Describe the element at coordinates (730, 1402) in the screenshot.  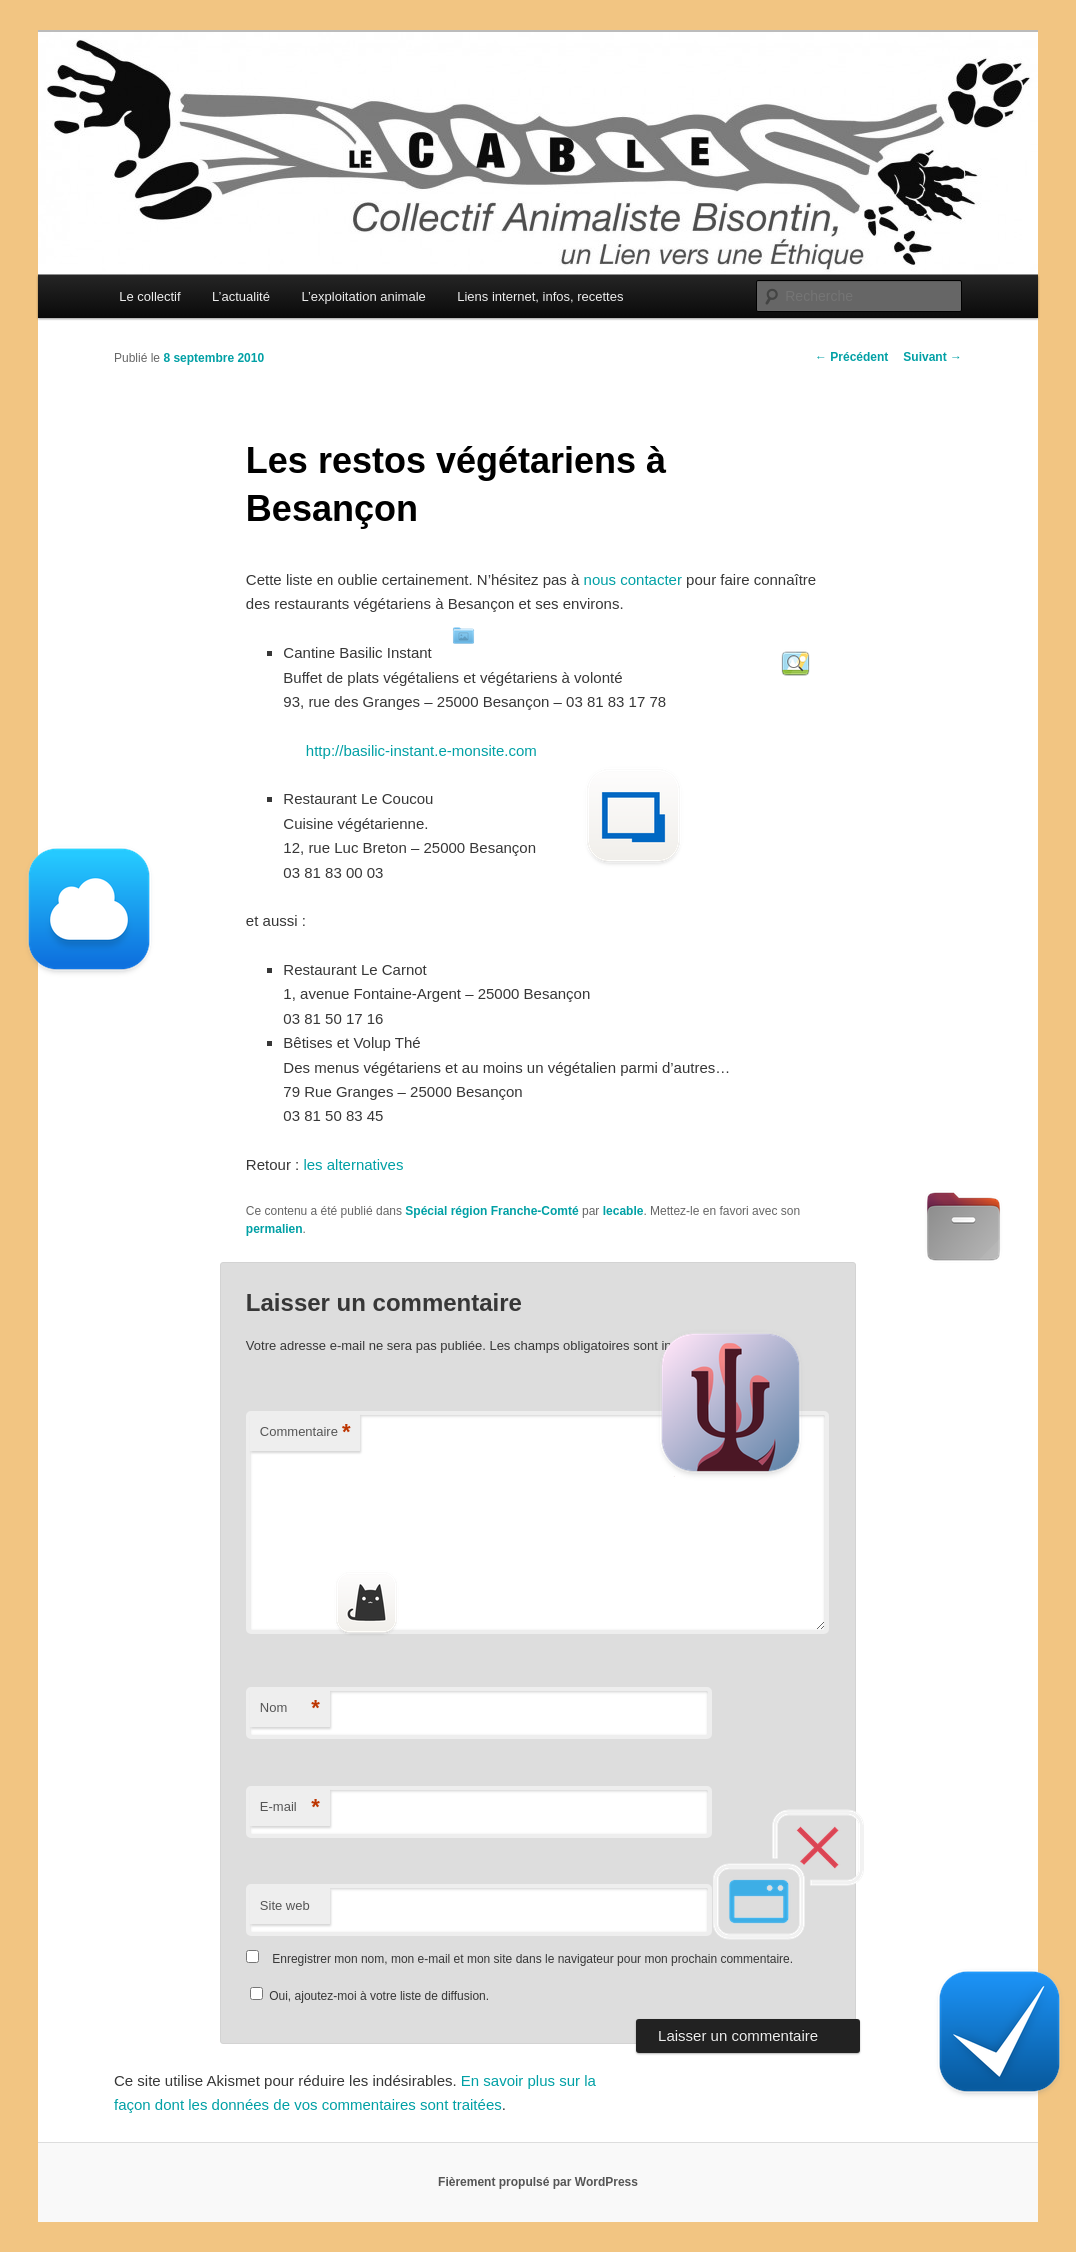
I see `open hydrus network media management application` at that location.